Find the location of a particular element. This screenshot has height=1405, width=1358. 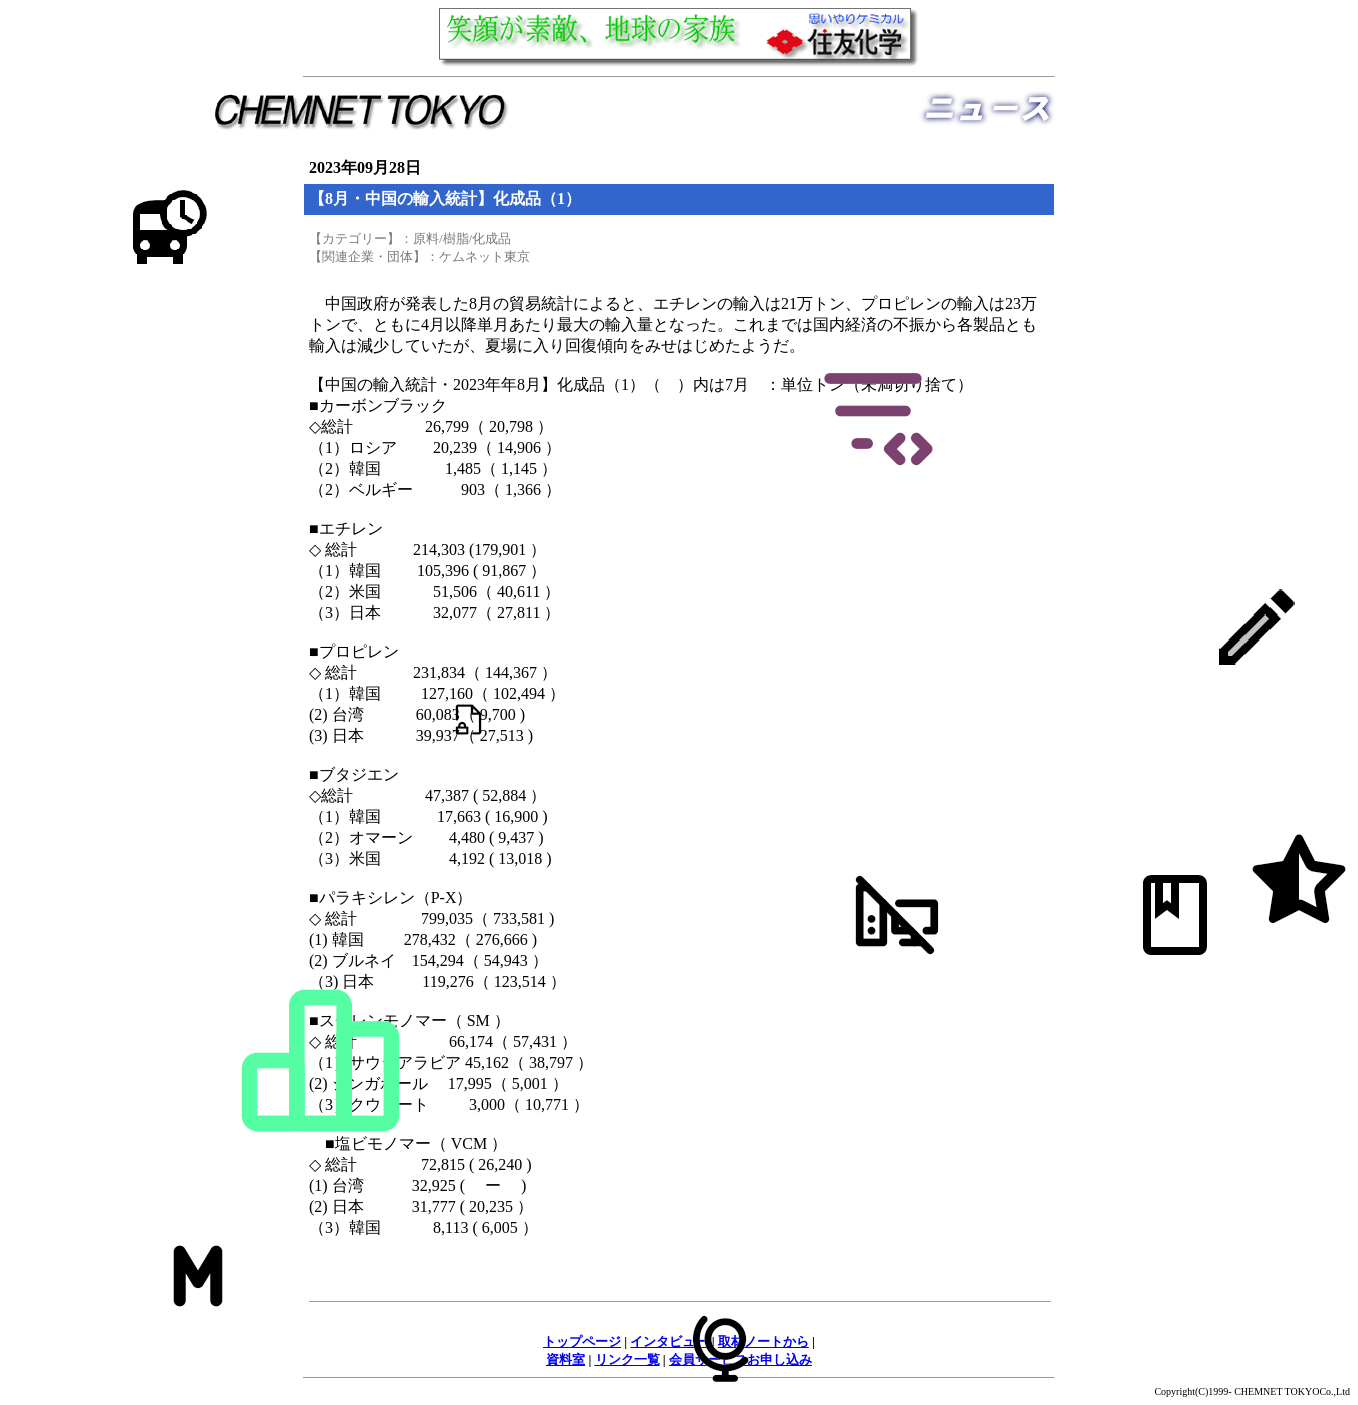

filter results by code or script is located at coordinates (873, 411).